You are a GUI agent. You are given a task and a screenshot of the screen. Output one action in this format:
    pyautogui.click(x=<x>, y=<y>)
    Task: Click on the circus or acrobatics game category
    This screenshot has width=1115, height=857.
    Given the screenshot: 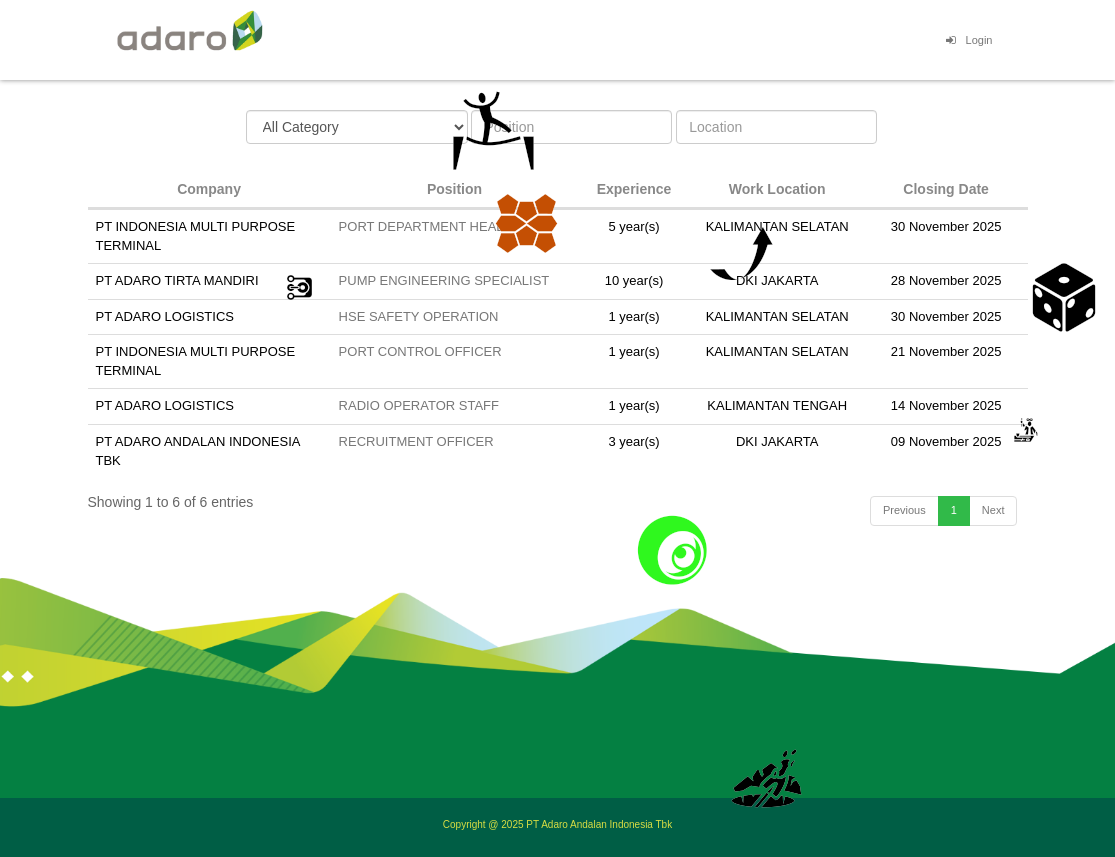 What is the action you would take?
    pyautogui.click(x=493, y=129)
    